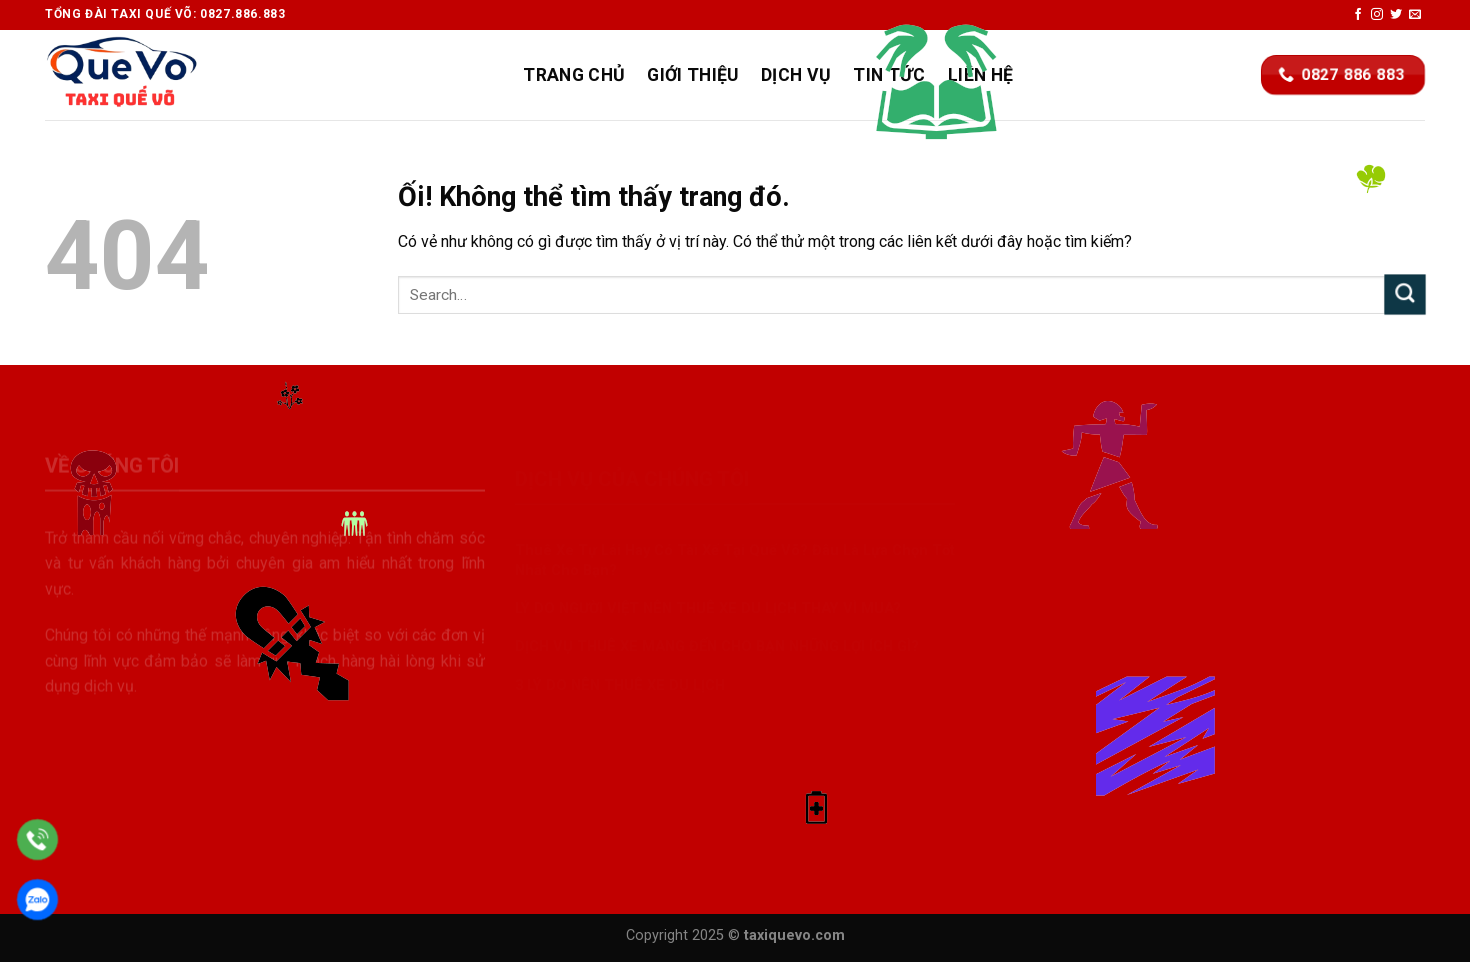 This screenshot has width=1470, height=962. Describe the element at coordinates (1155, 736) in the screenshot. I see `indicates signal interference or connection static` at that location.